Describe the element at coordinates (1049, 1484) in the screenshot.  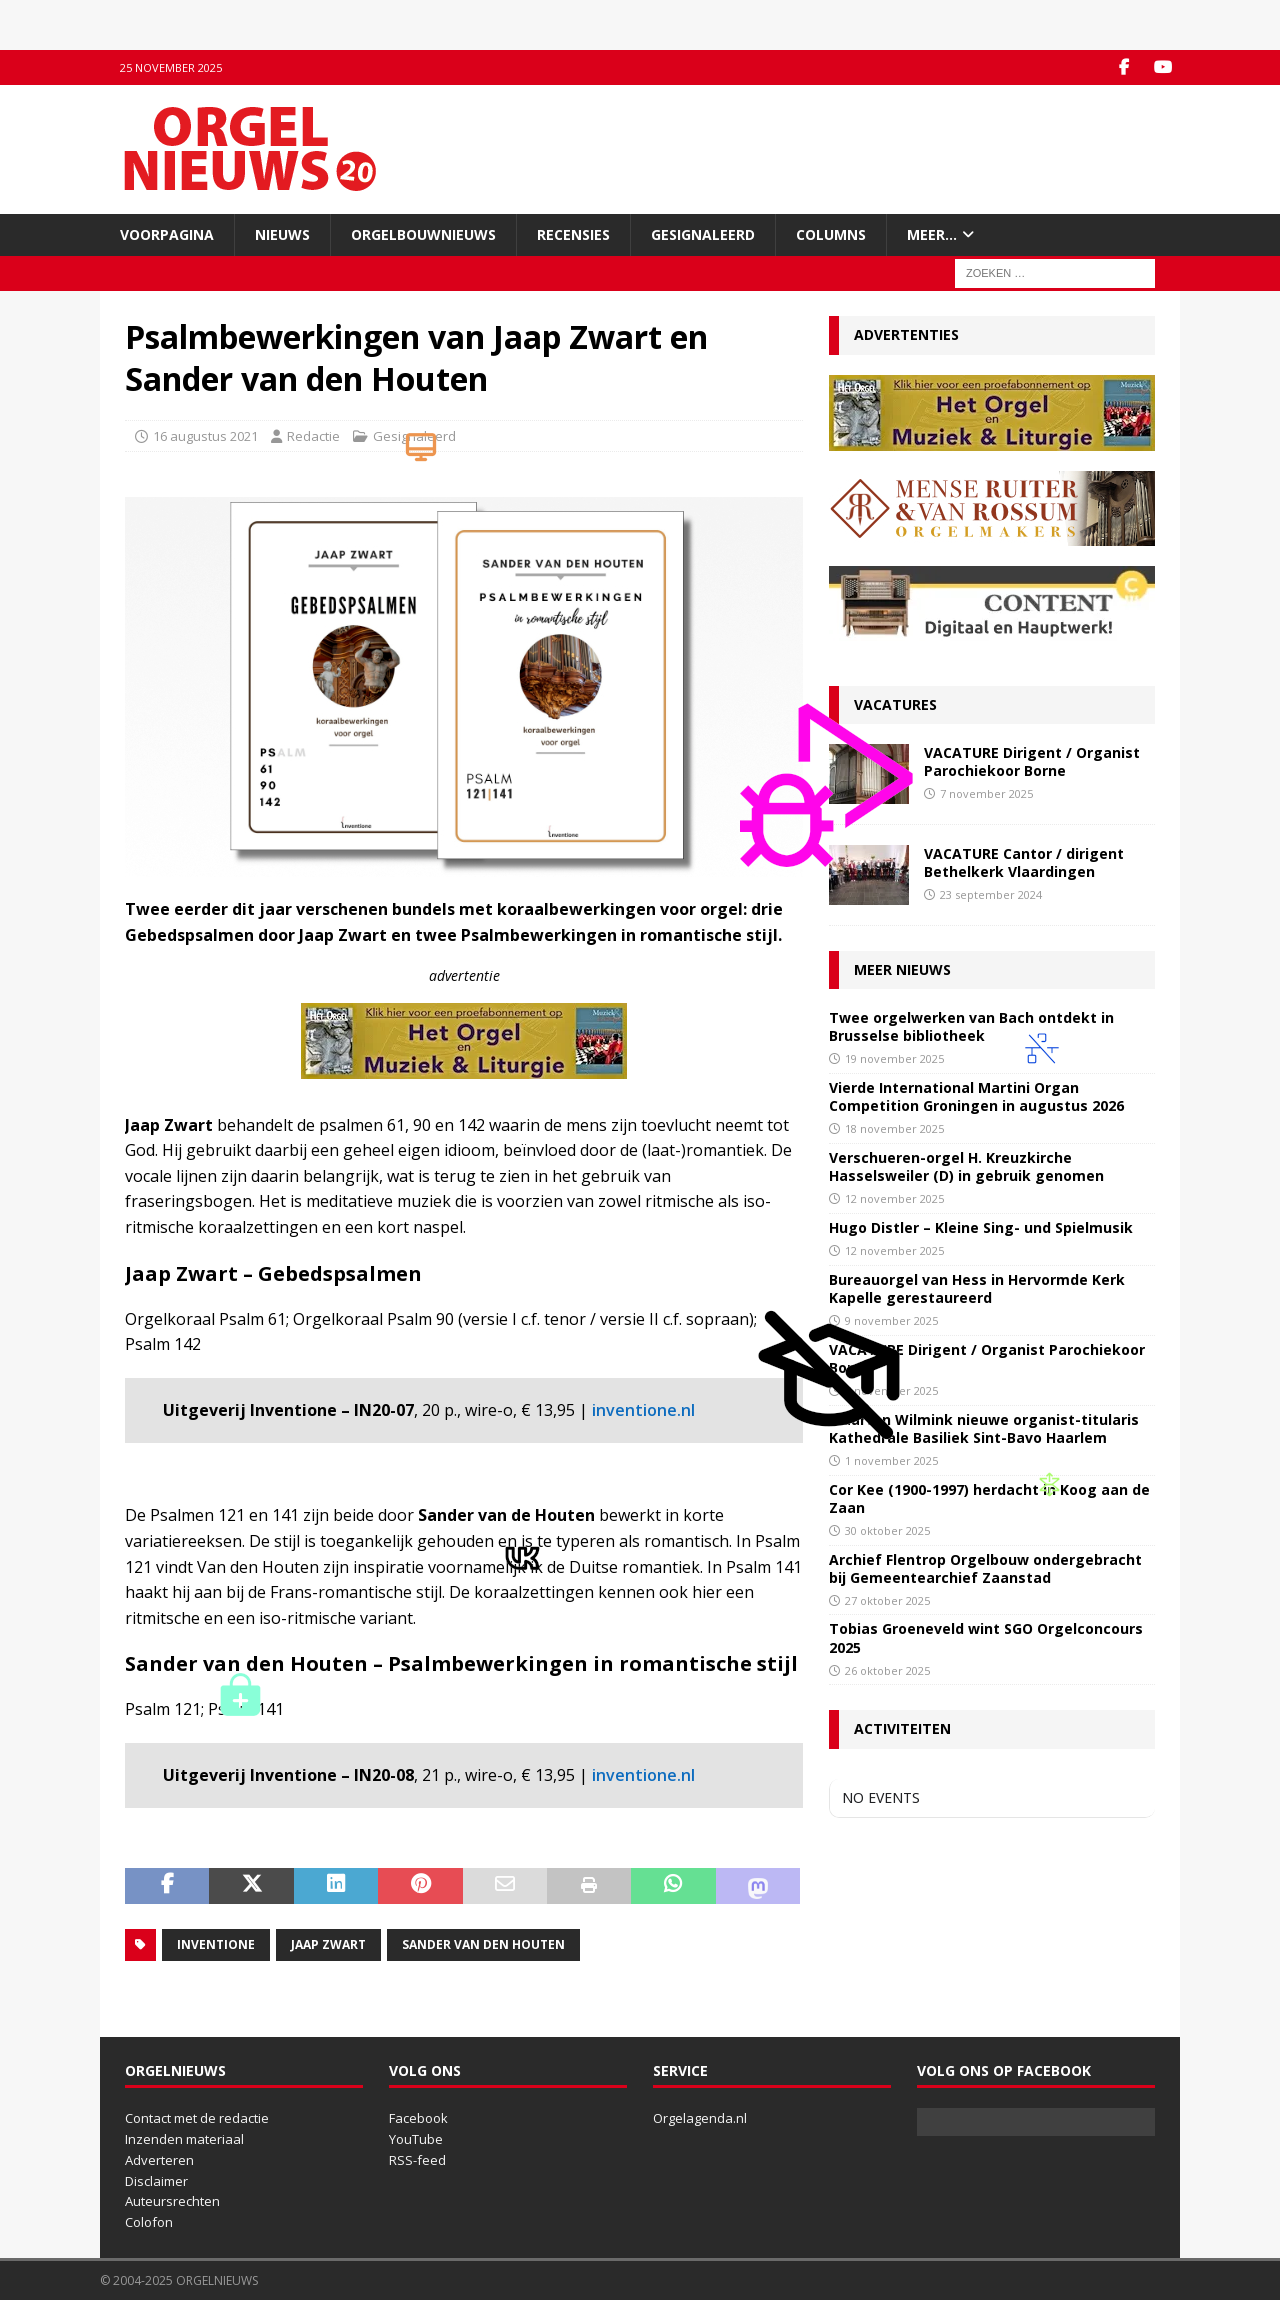
I see `expand all collapsed sections` at that location.